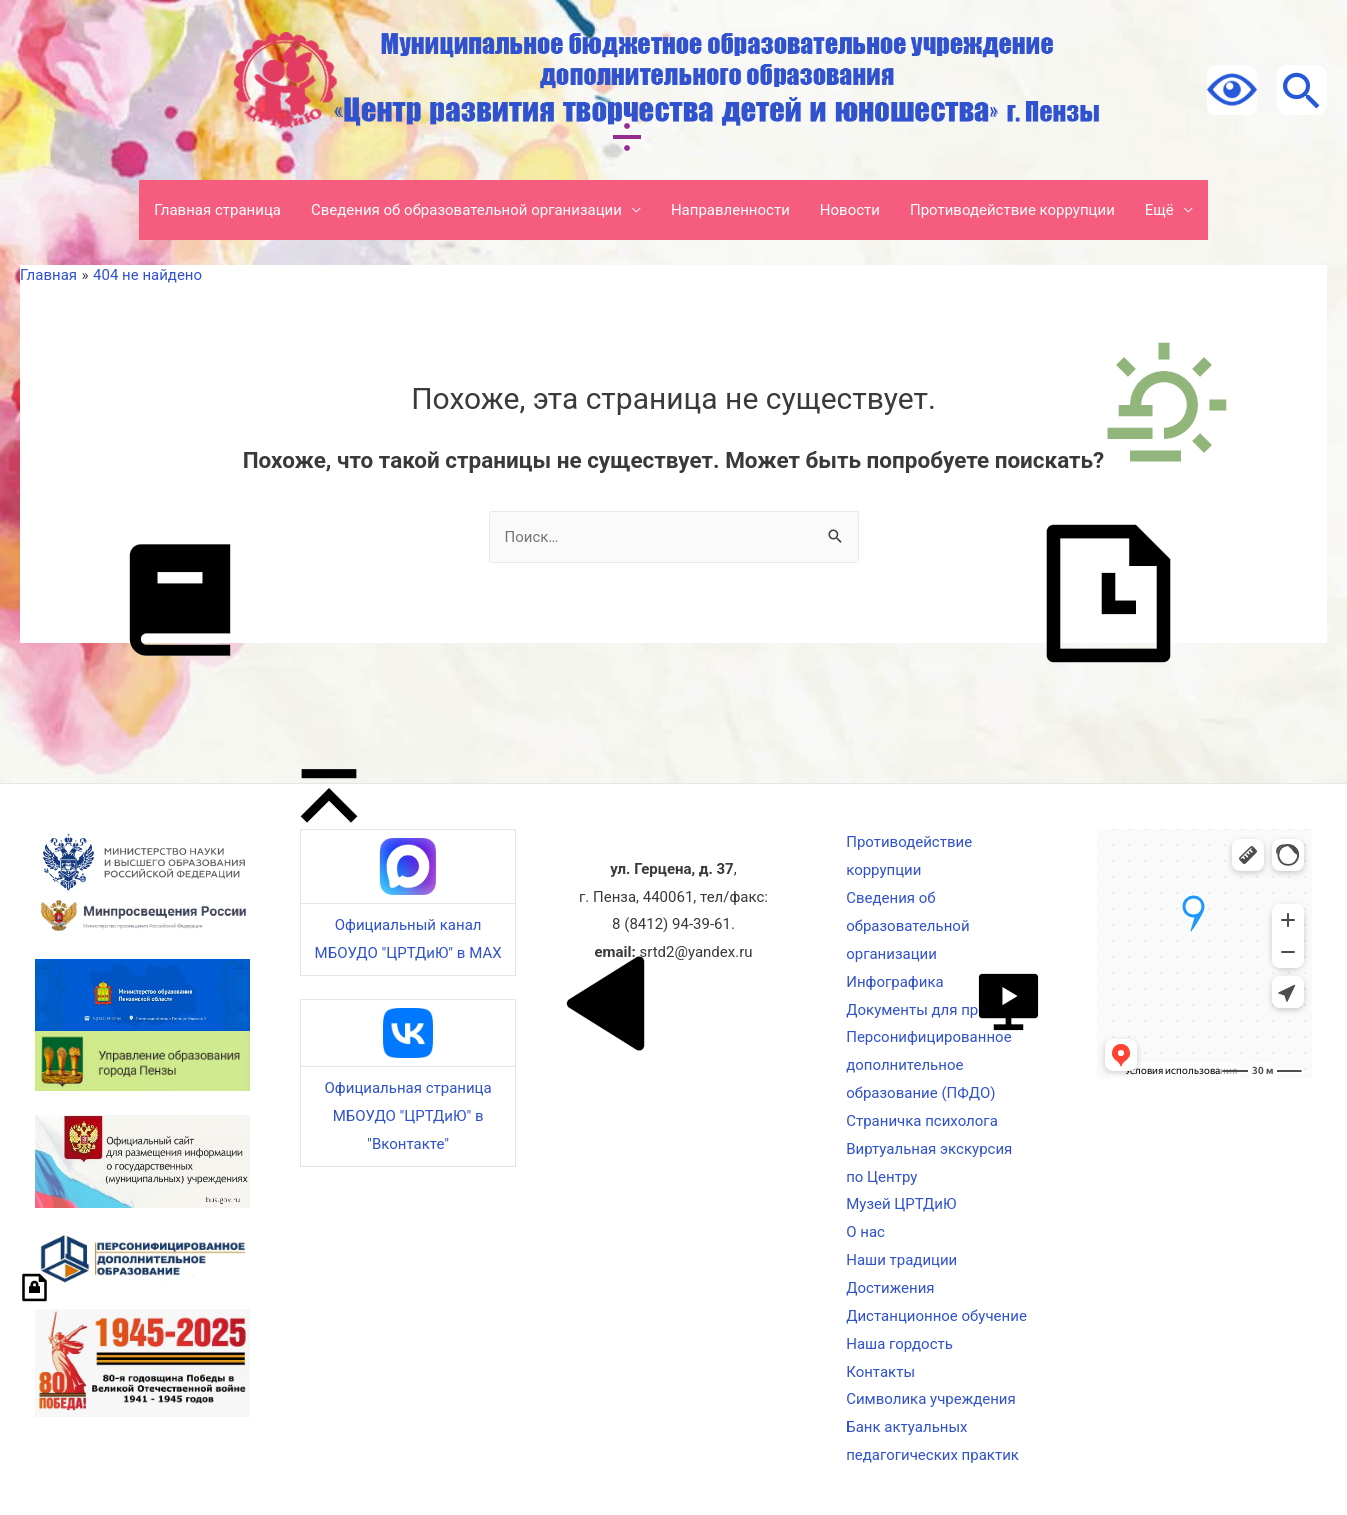  What do you see at coordinates (34, 1287) in the screenshot?
I see `view a locked or protected file` at bounding box center [34, 1287].